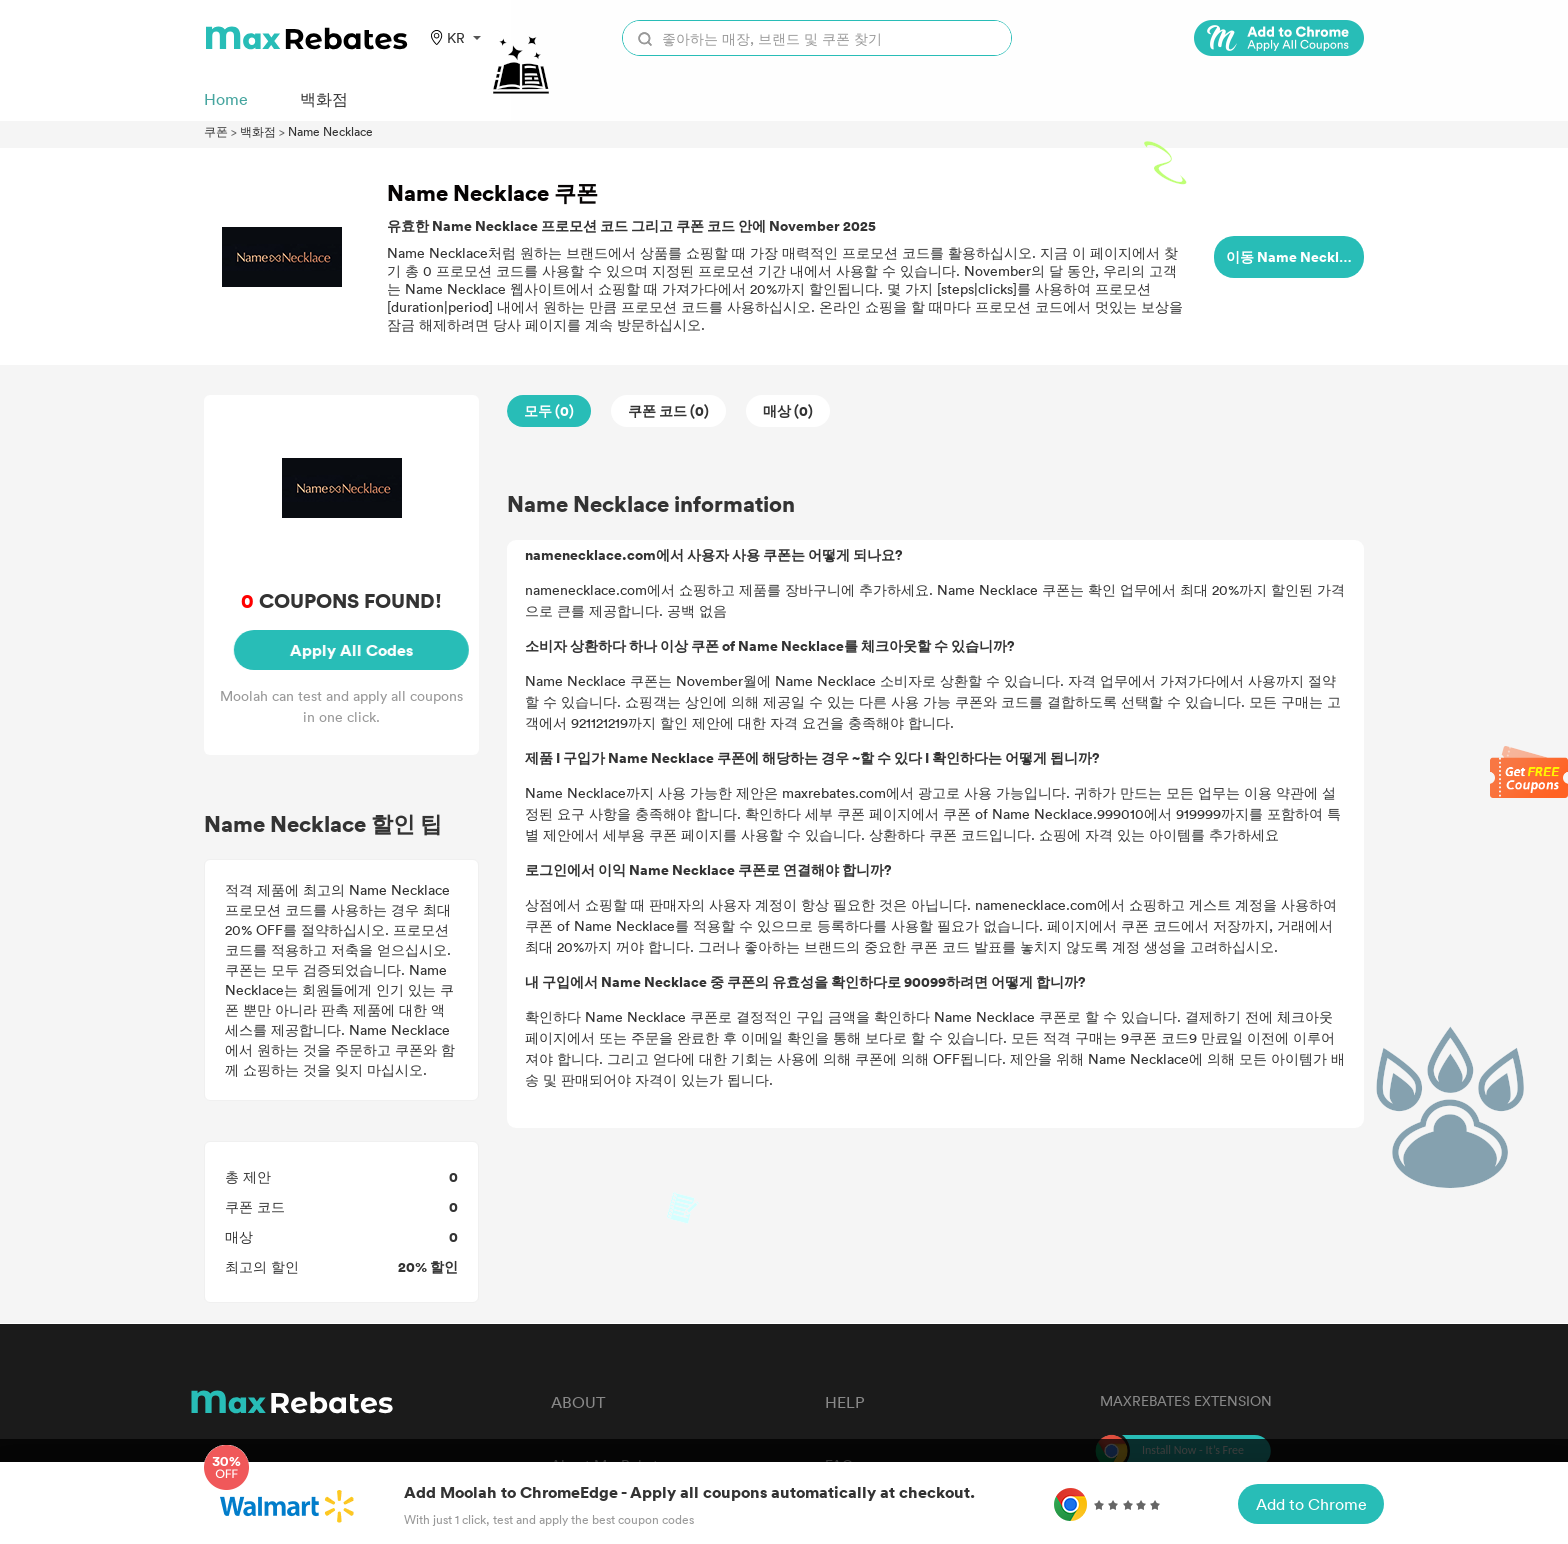 The height and width of the screenshot is (1544, 1568). What do you see at coordinates (521, 65) in the screenshot?
I see `open your spell book or magic abilities` at bounding box center [521, 65].